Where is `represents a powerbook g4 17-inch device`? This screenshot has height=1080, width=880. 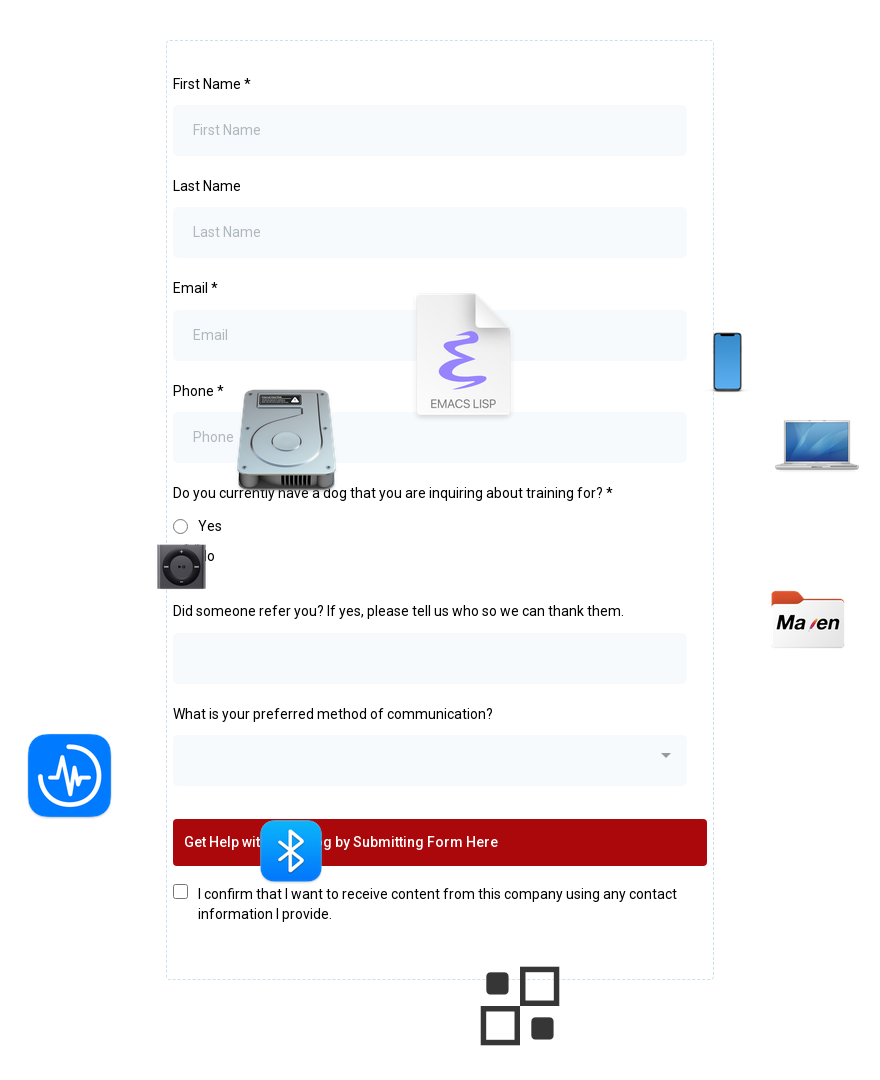 represents a powerbook g4 17-inch device is located at coordinates (817, 444).